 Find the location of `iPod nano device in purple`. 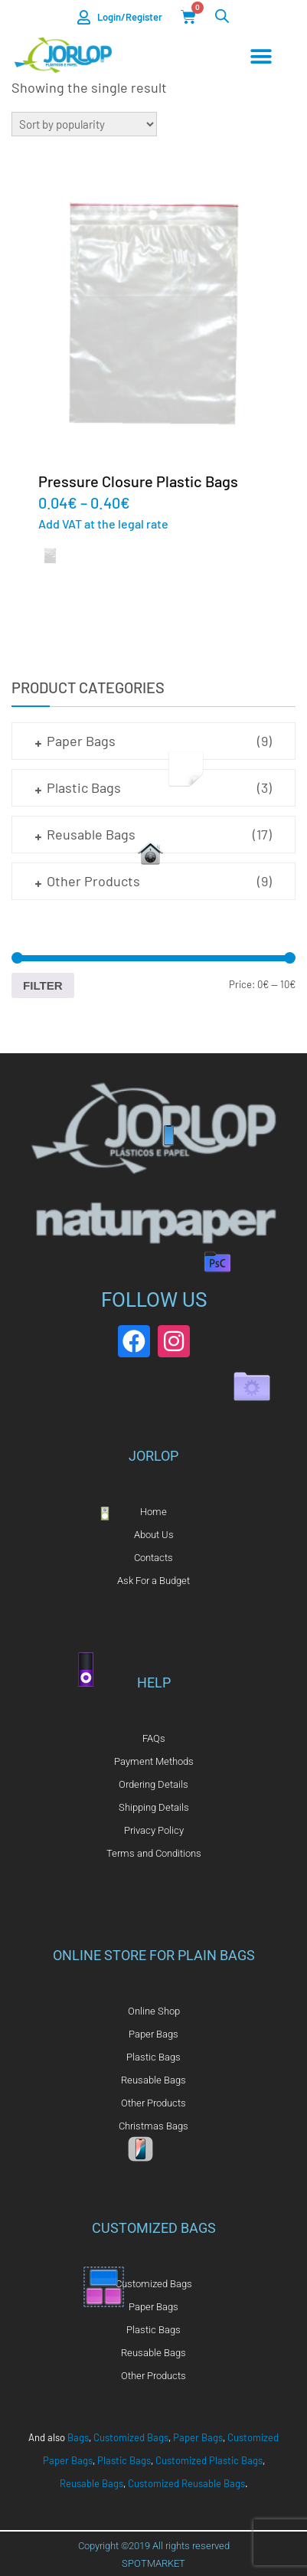

iPod nano device in purple is located at coordinates (86, 1670).